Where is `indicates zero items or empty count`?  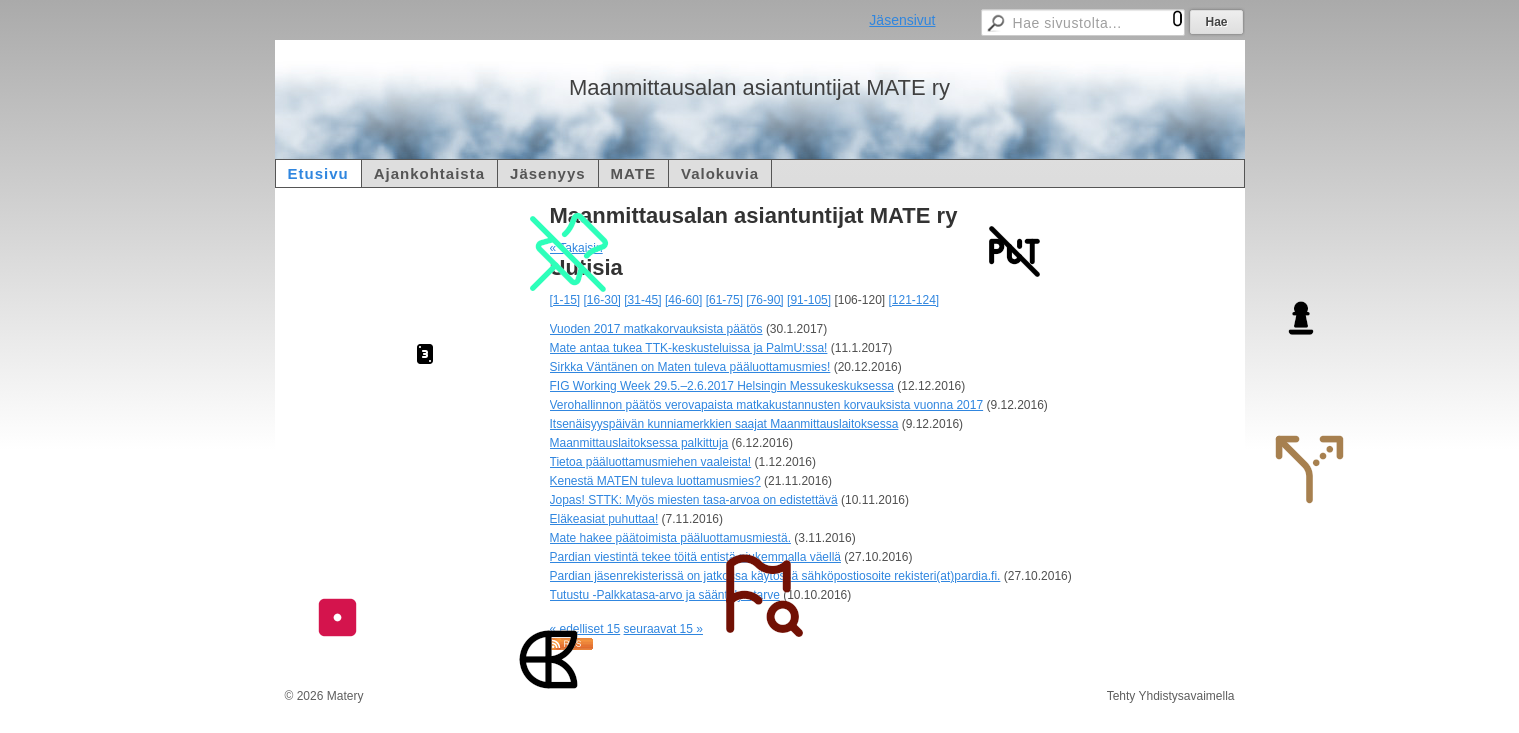 indicates zero items or empty count is located at coordinates (1177, 18).